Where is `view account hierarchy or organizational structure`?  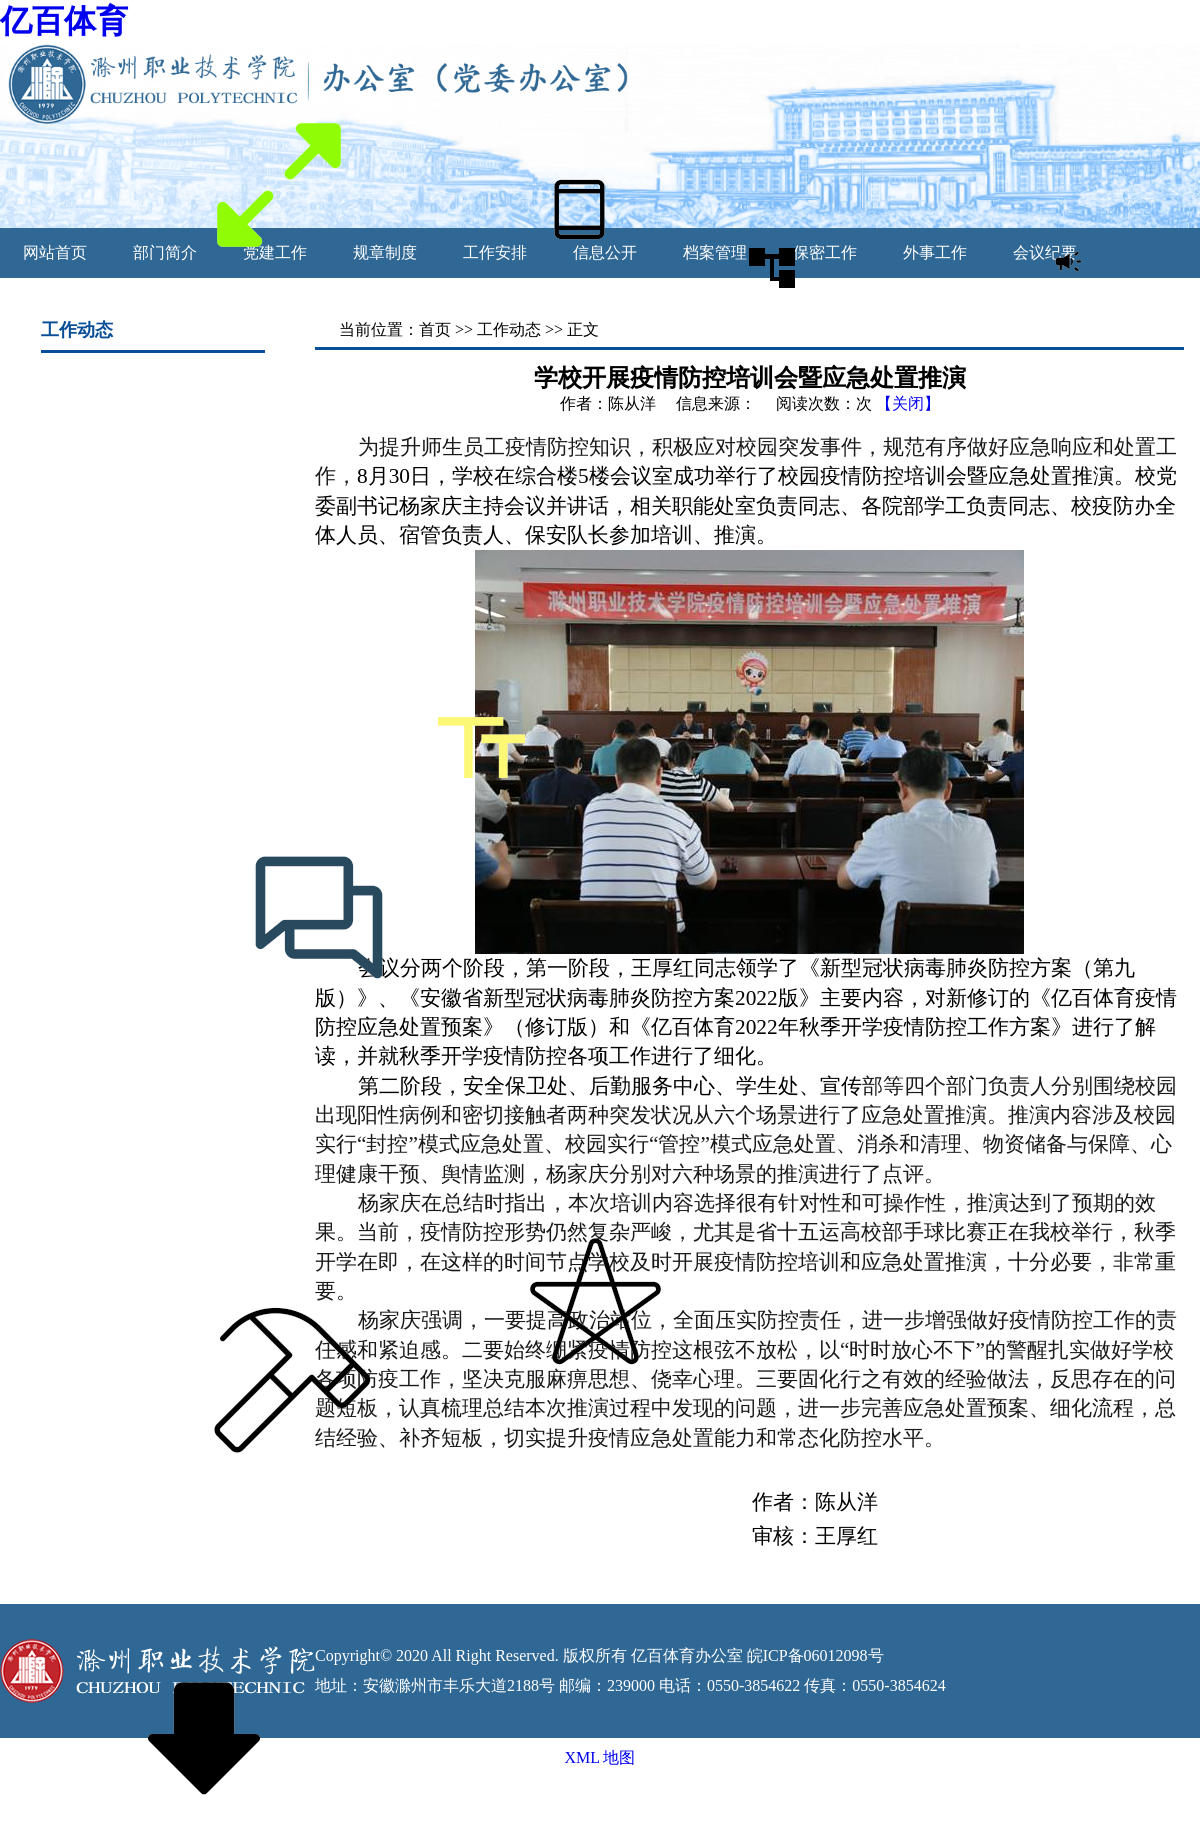 view account hierarchy or organizational structure is located at coordinates (772, 268).